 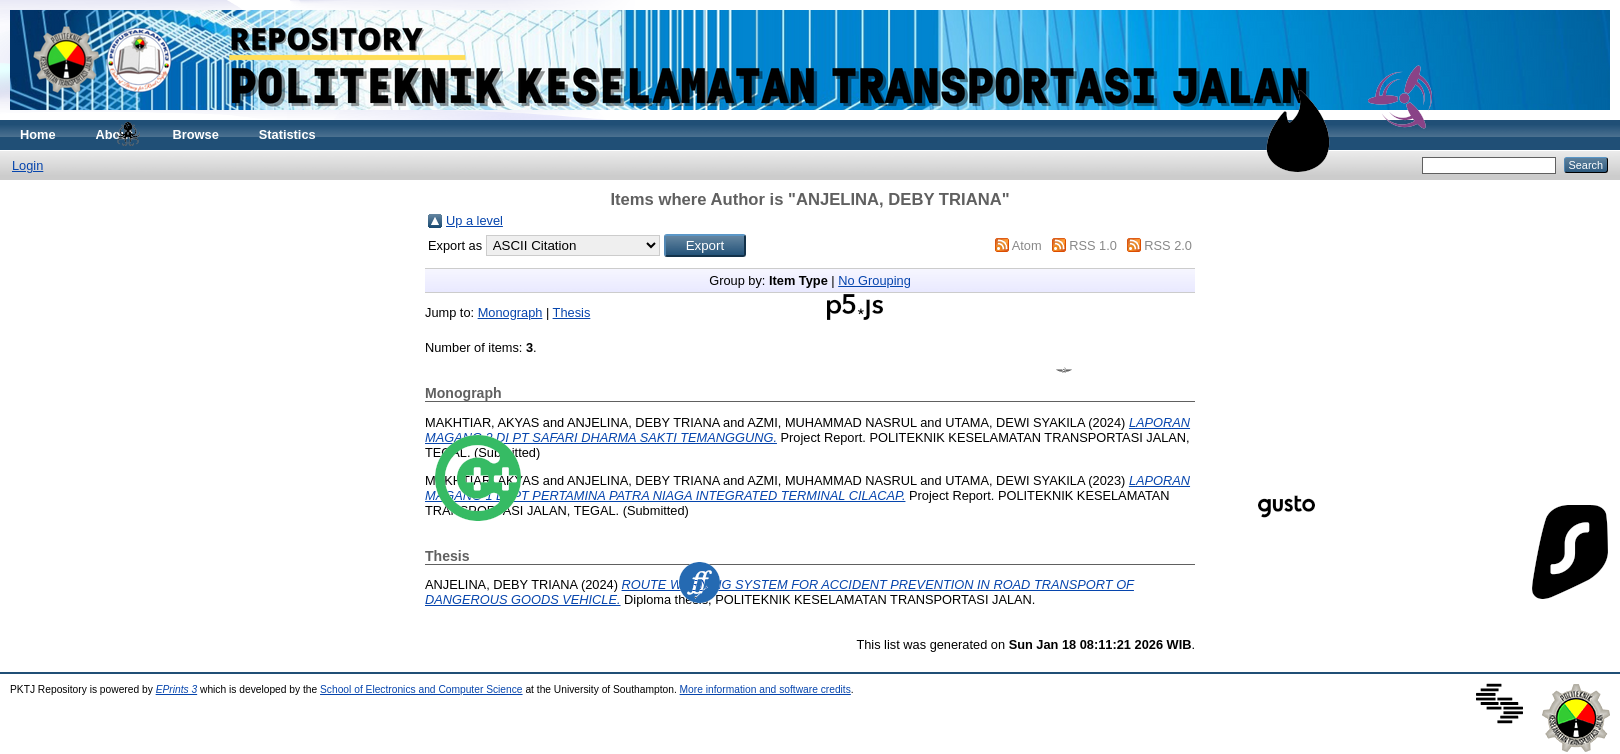 I want to click on open surfshark vpn app, so click(x=1570, y=552).